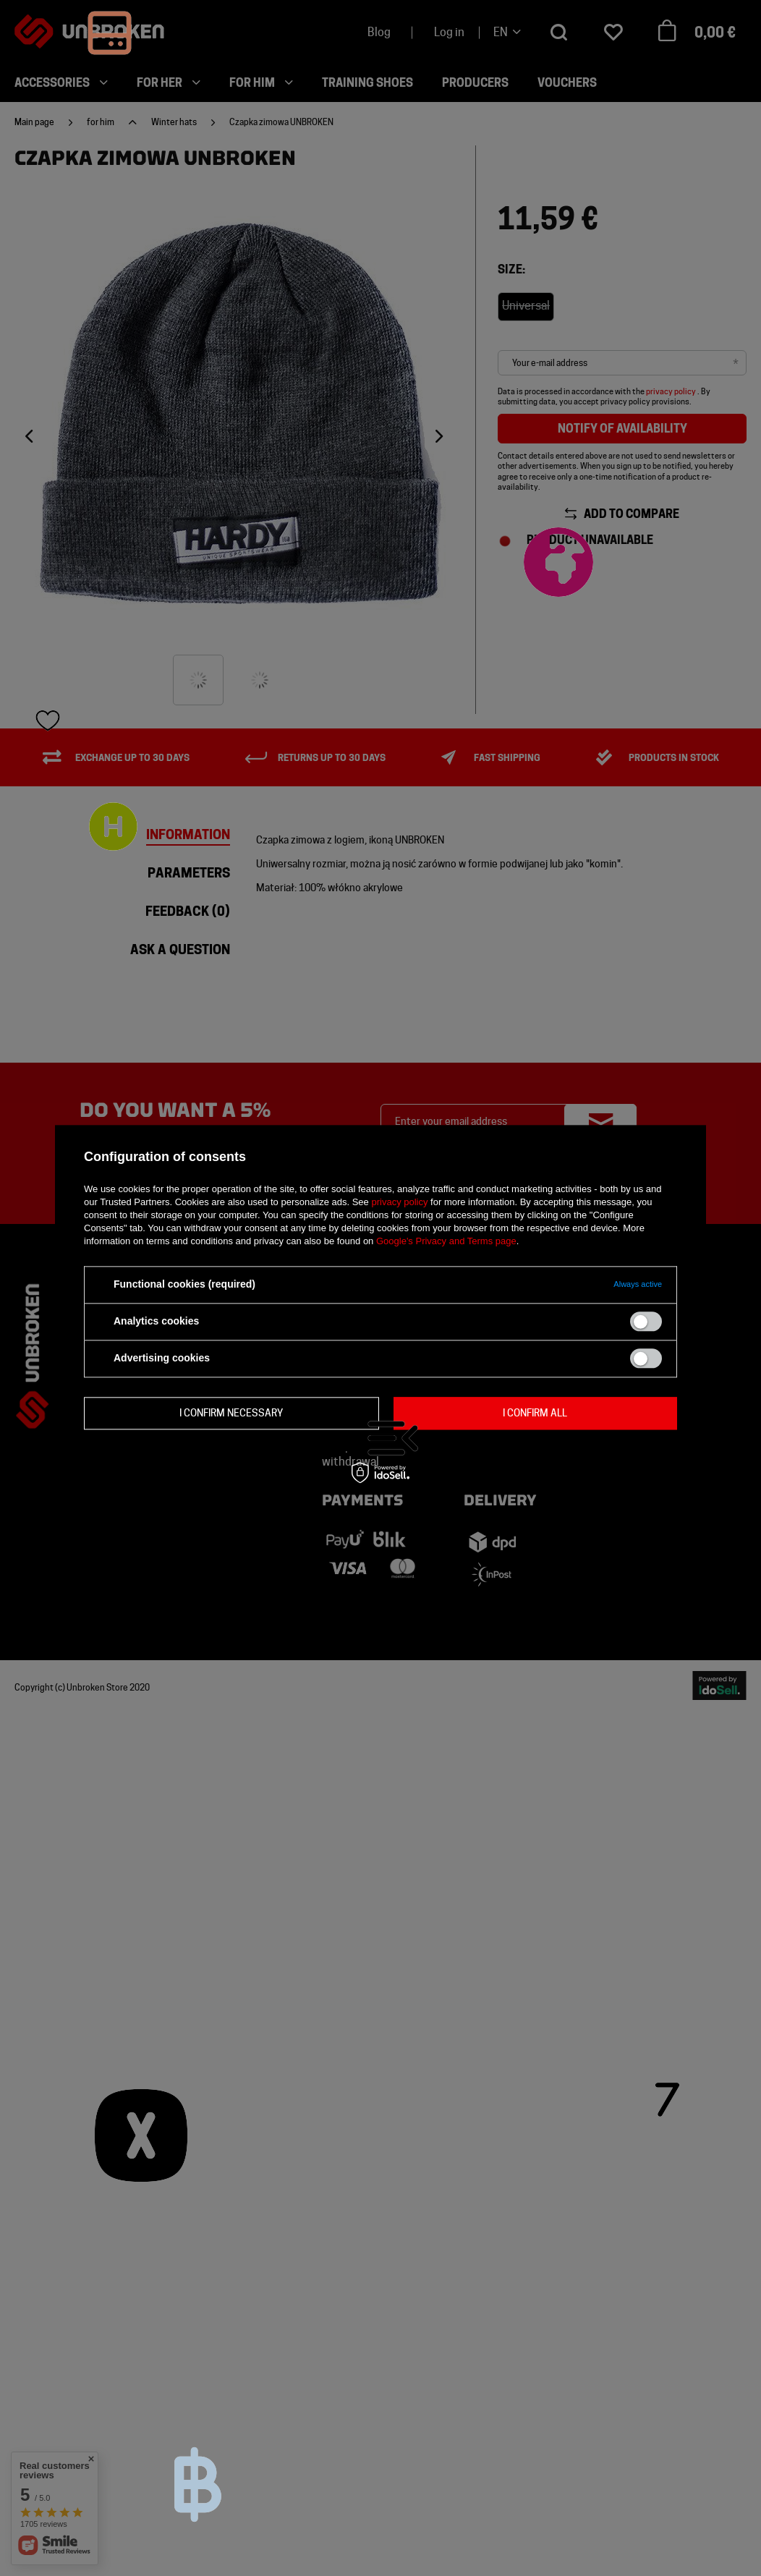 Image resolution: width=761 pixels, height=2576 pixels. Describe the element at coordinates (197, 2484) in the screenshot. I see `indicates thai baht currency` at that location.